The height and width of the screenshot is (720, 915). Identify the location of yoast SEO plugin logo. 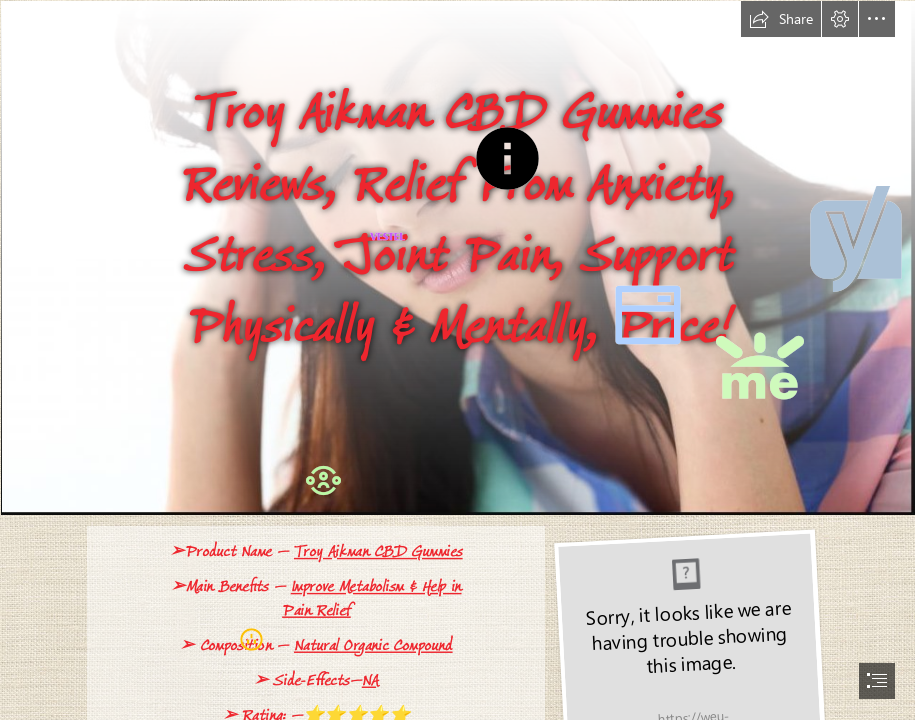
(856, 239).